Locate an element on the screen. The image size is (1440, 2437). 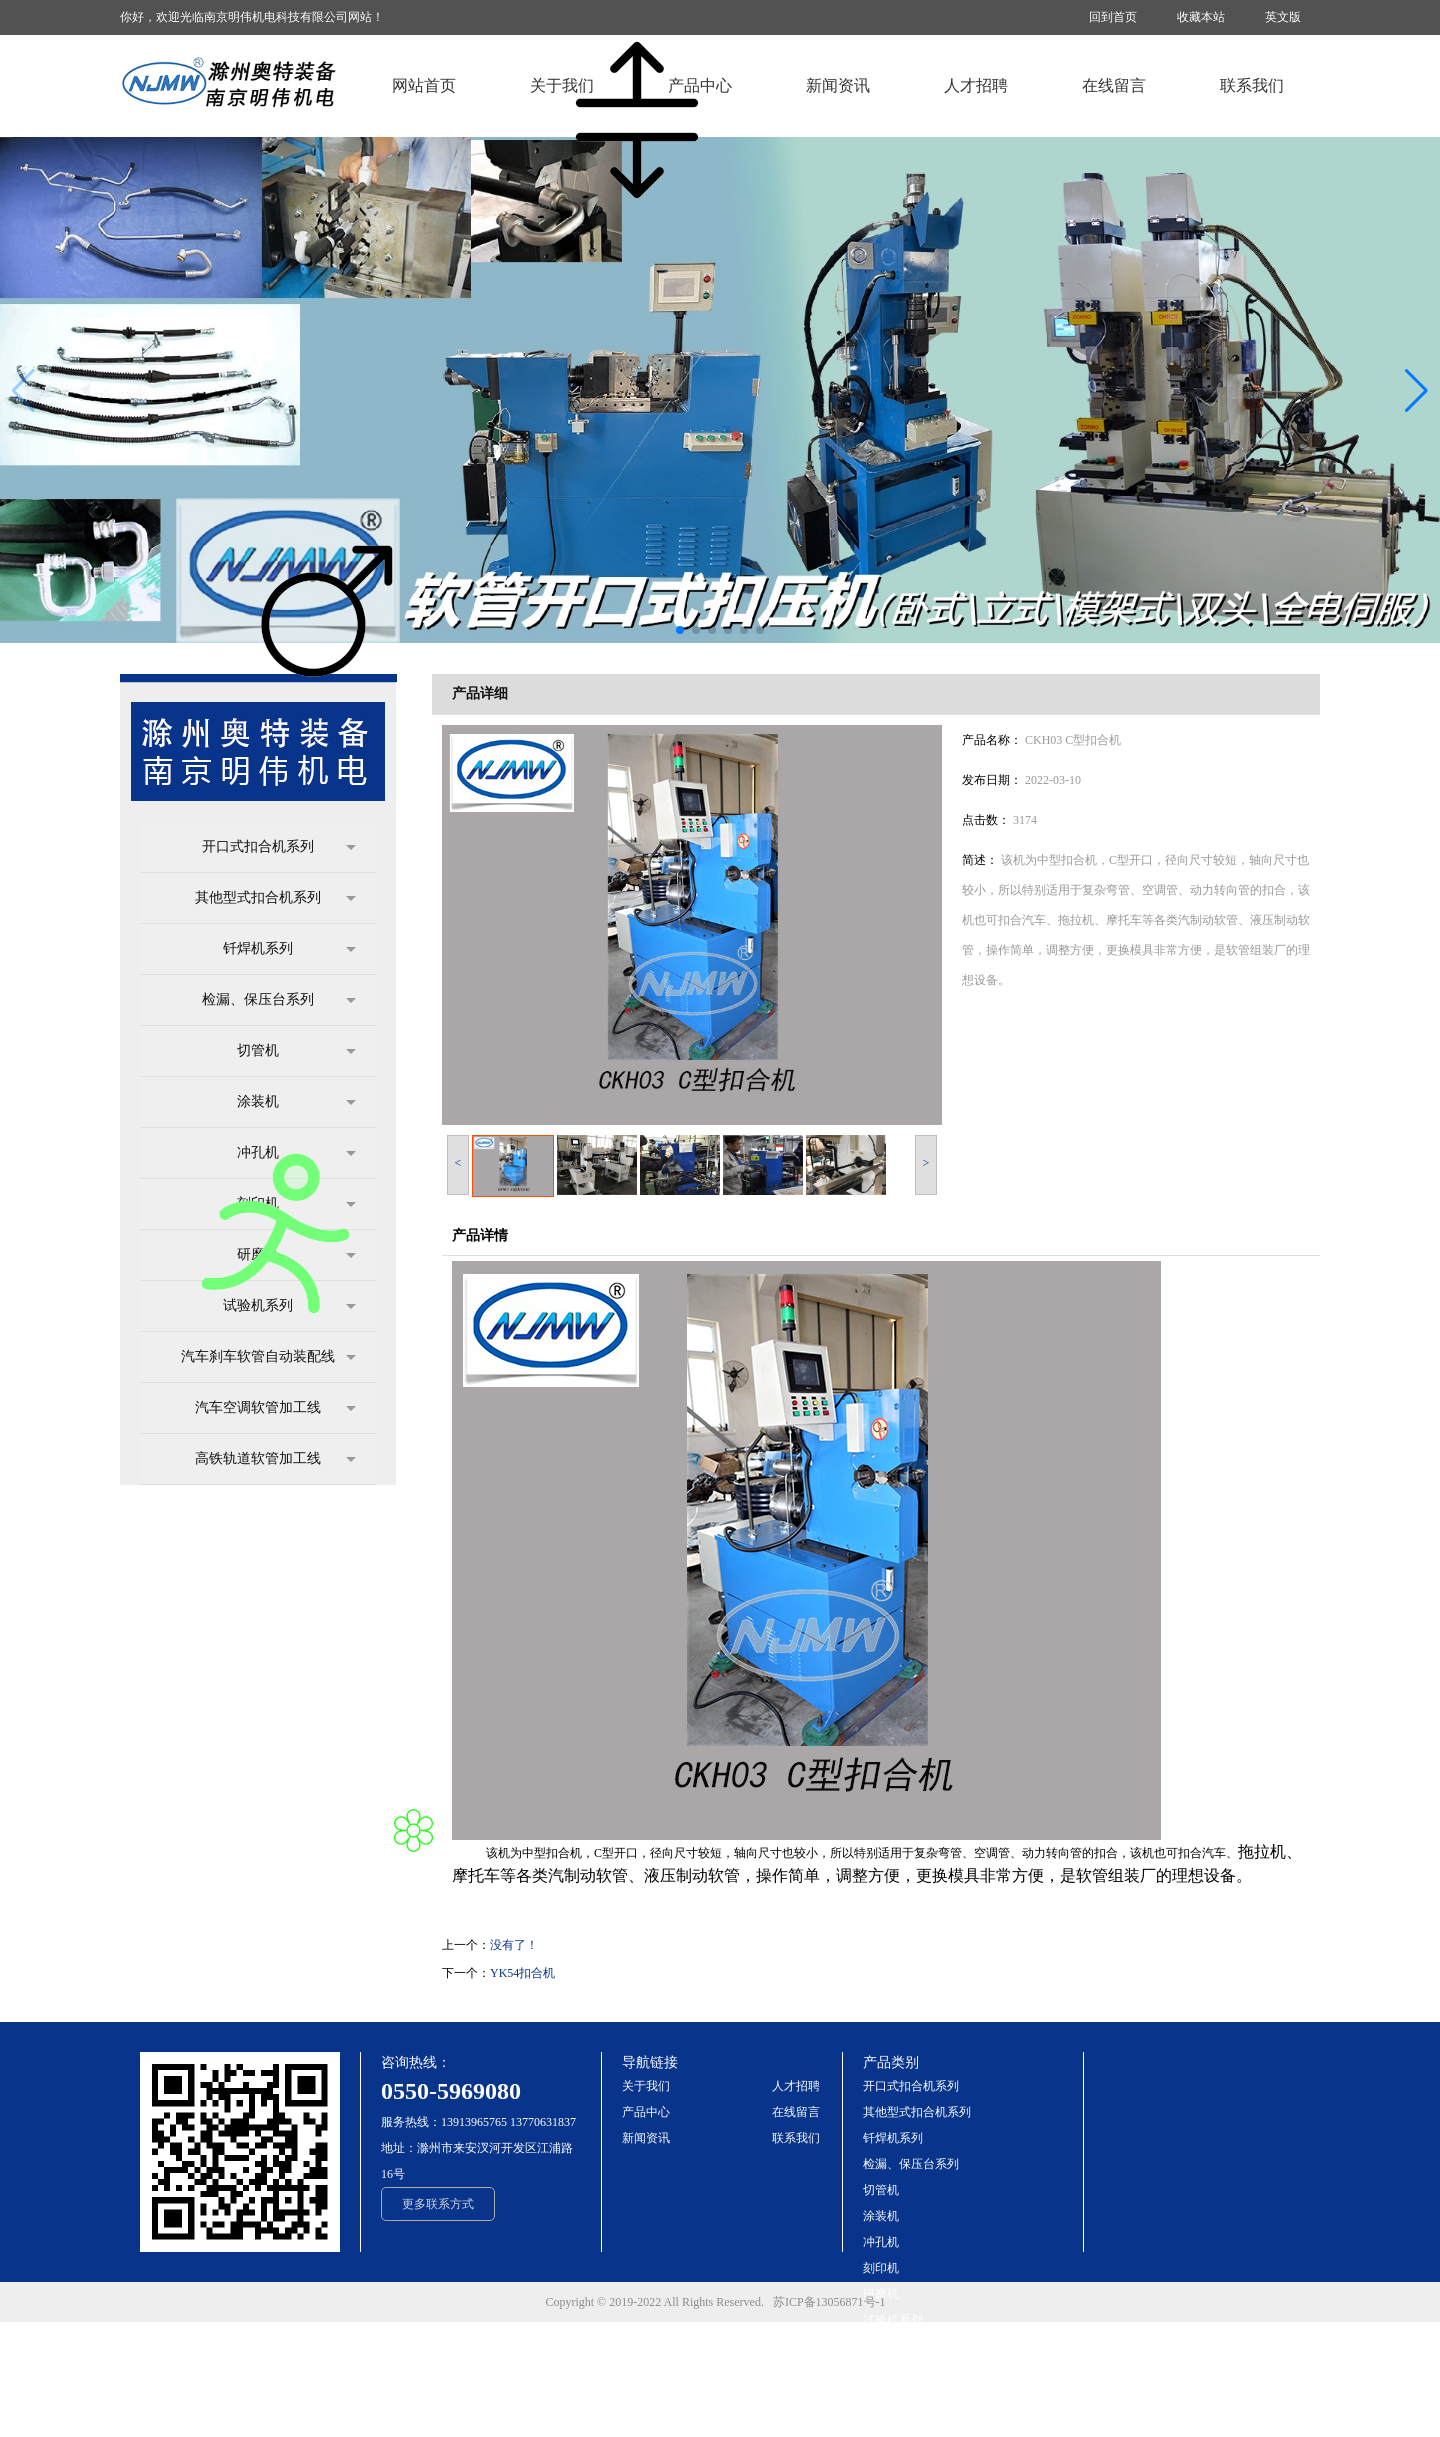
indicates male gender selection is located at coordinates (329, 608).